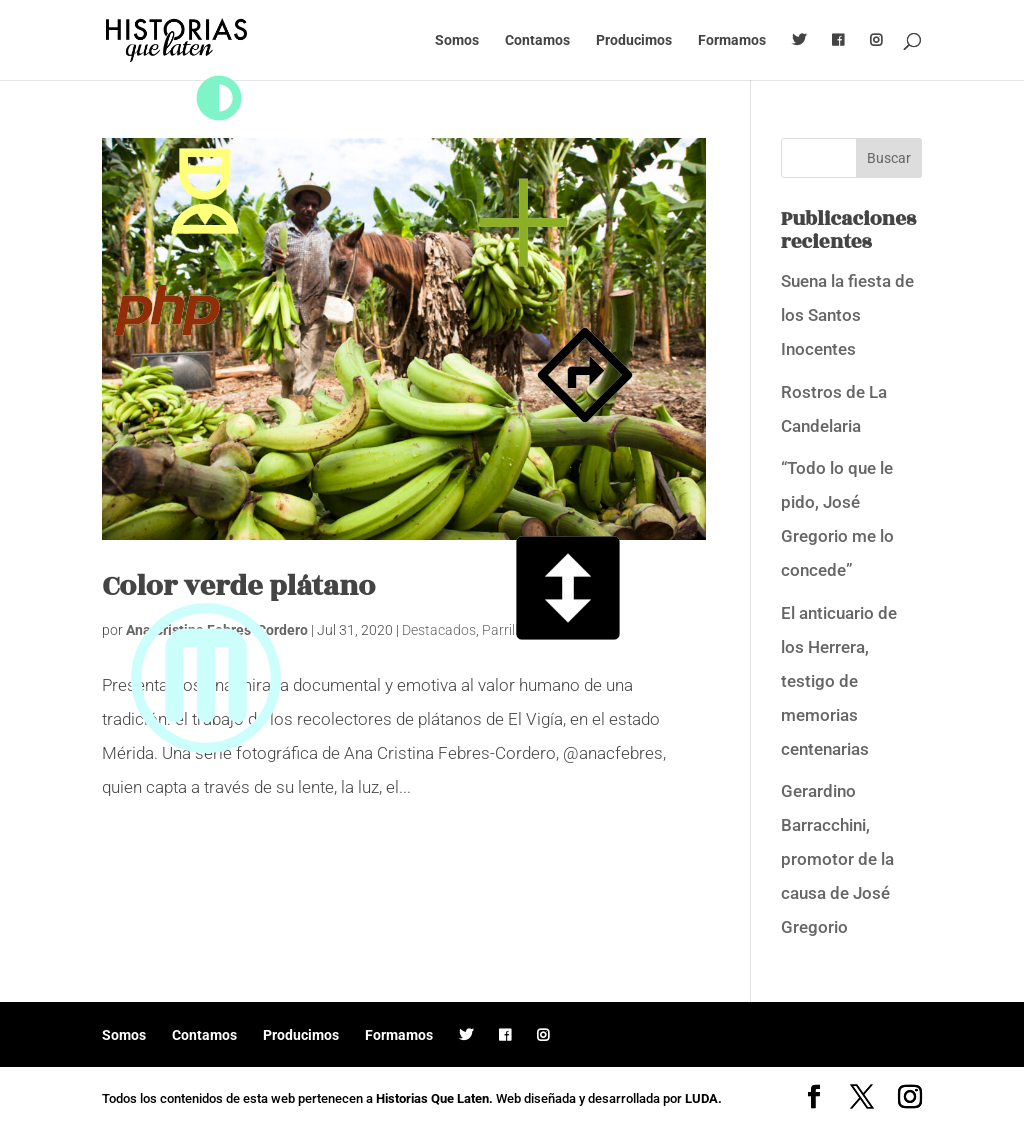  I want to click on loading indicator showing 50% progress, so click(219, 98).